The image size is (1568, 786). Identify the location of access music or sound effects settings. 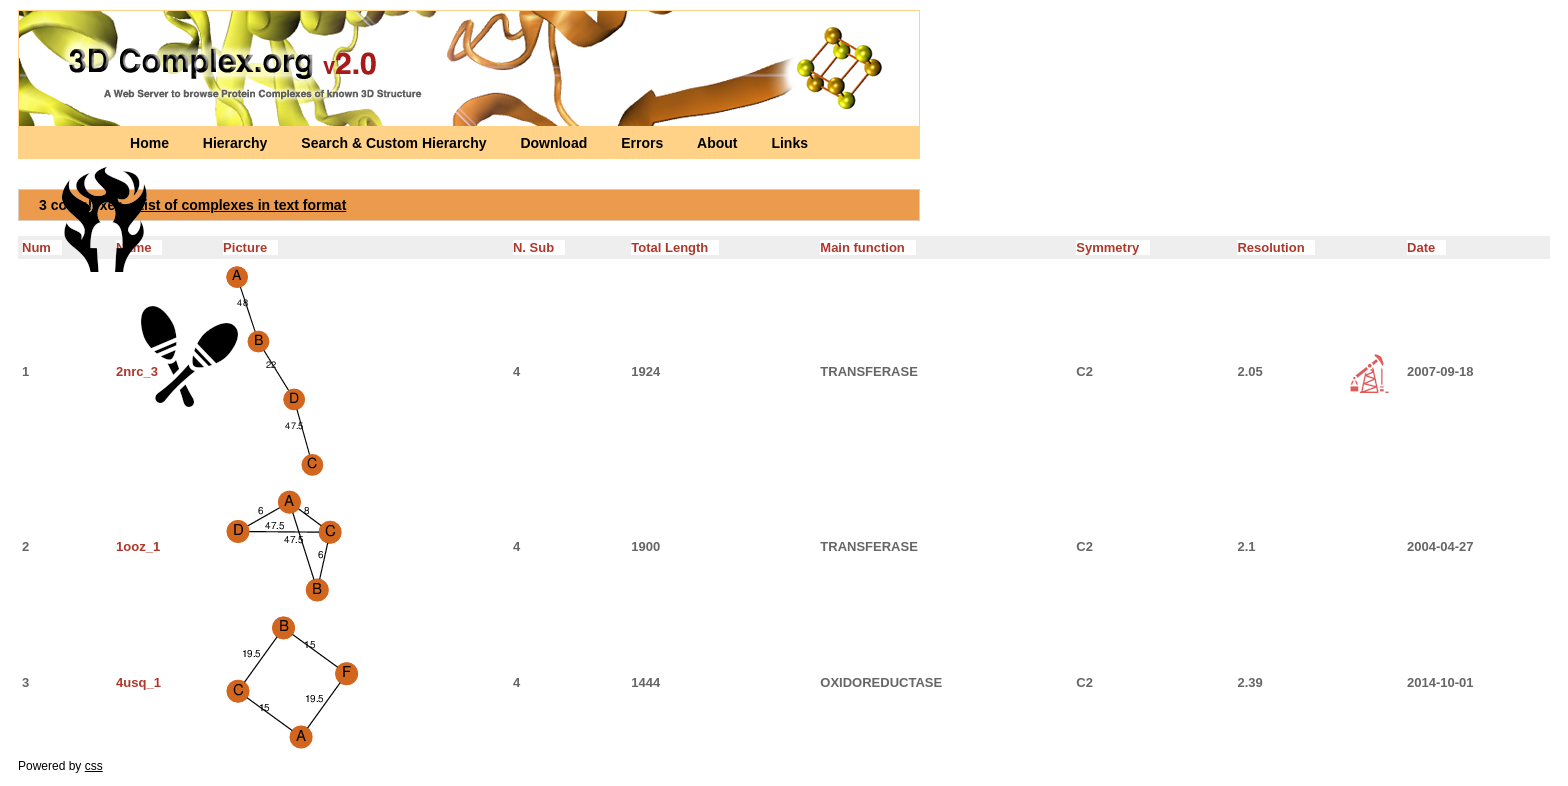
(189, 356).